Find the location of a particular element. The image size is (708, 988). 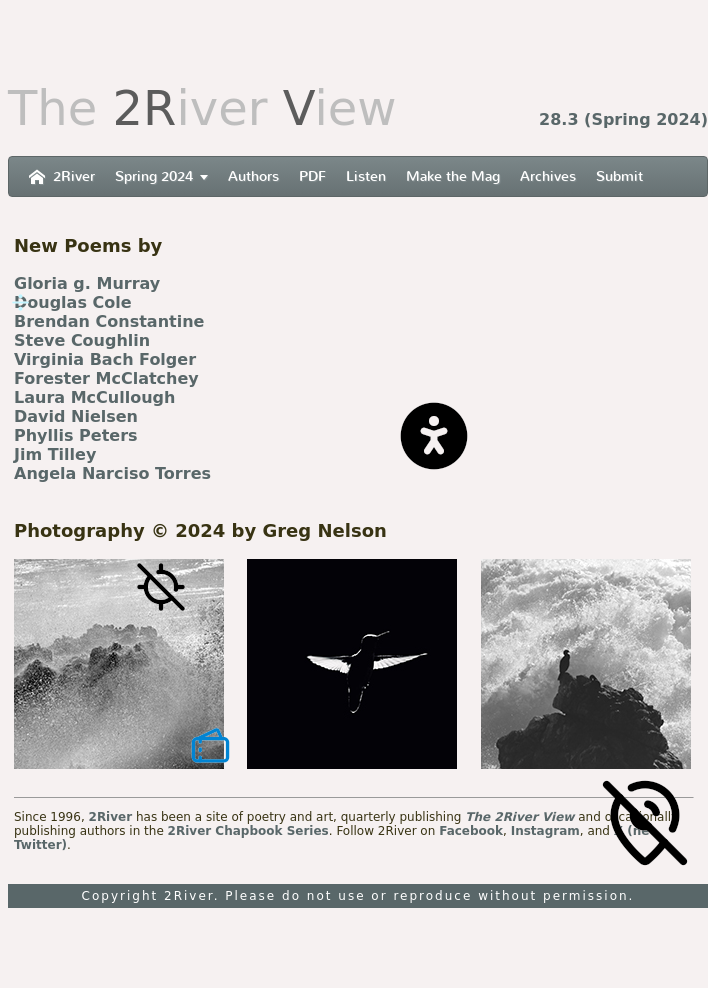

view your tickets is located at coordinates (210, 745).